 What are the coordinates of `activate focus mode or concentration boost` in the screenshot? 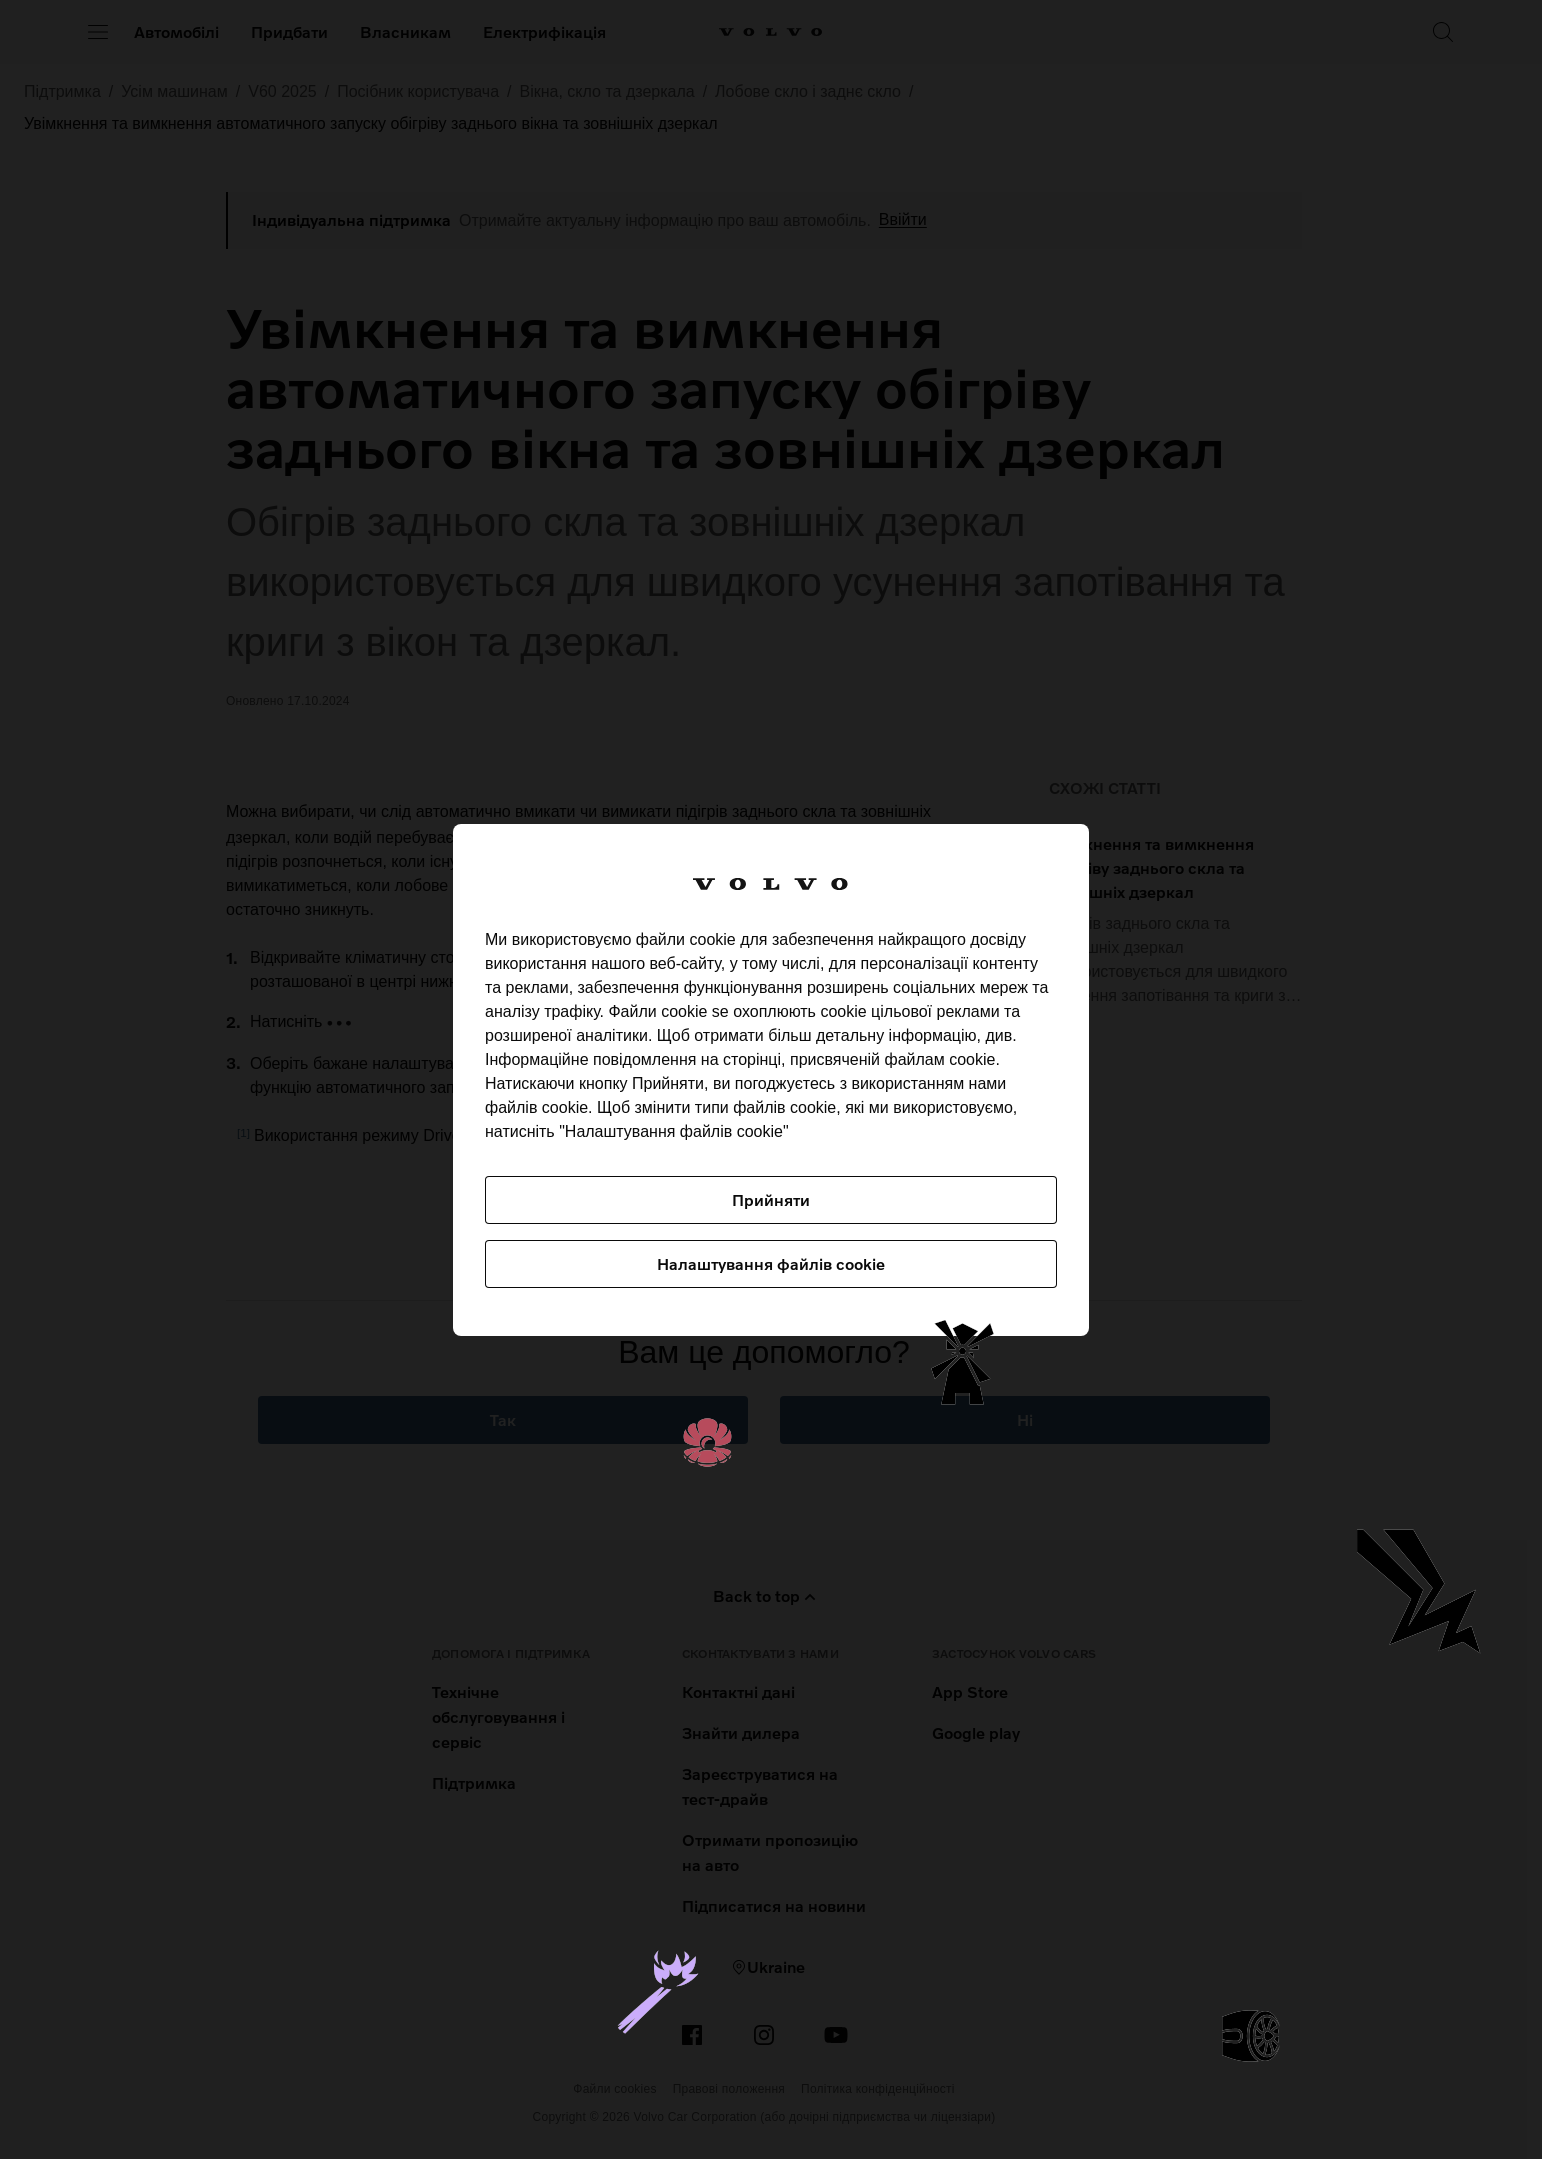 It's located at (1418, 1591).